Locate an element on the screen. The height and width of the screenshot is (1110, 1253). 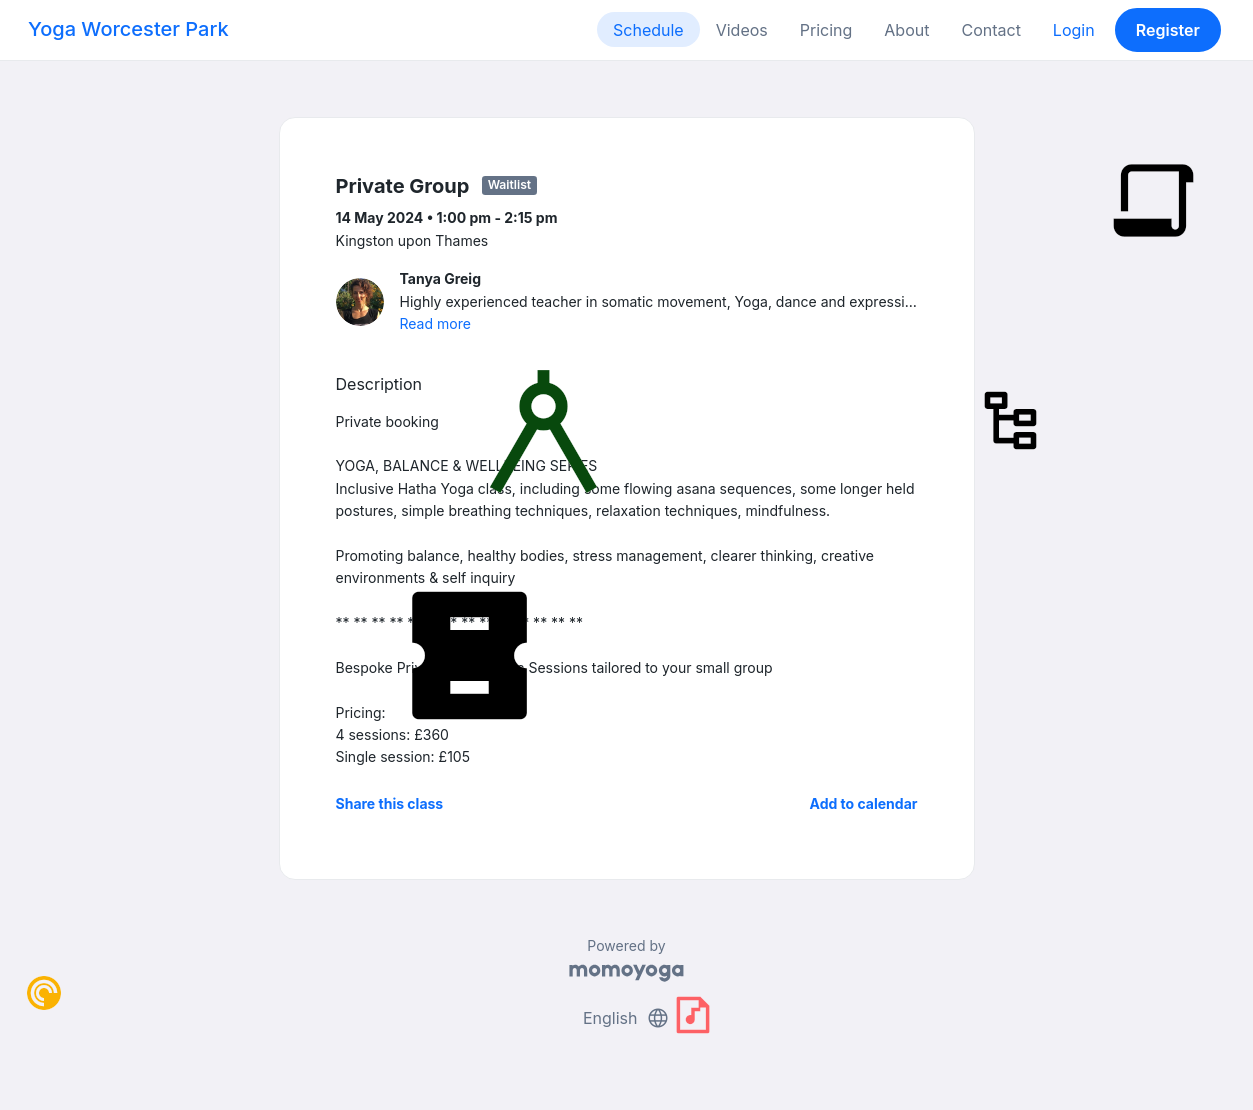
access drawing compass tool is located at coordinates (543, 430).